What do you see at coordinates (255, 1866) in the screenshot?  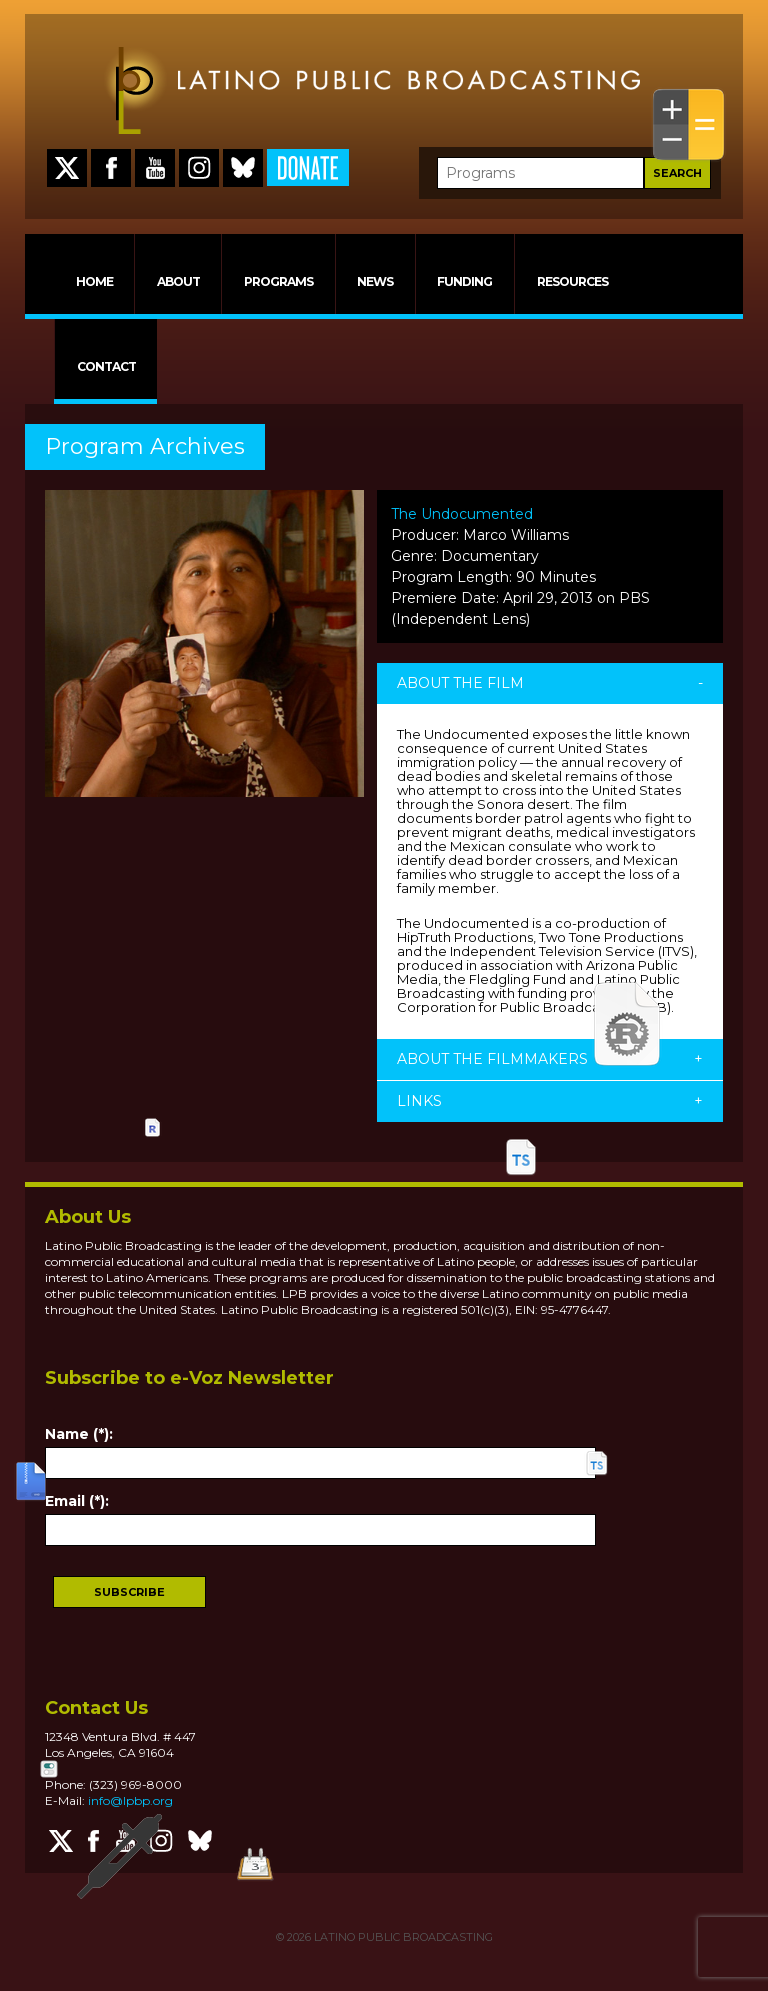 I see `open calendar application` at bounding box center [255, 1866].